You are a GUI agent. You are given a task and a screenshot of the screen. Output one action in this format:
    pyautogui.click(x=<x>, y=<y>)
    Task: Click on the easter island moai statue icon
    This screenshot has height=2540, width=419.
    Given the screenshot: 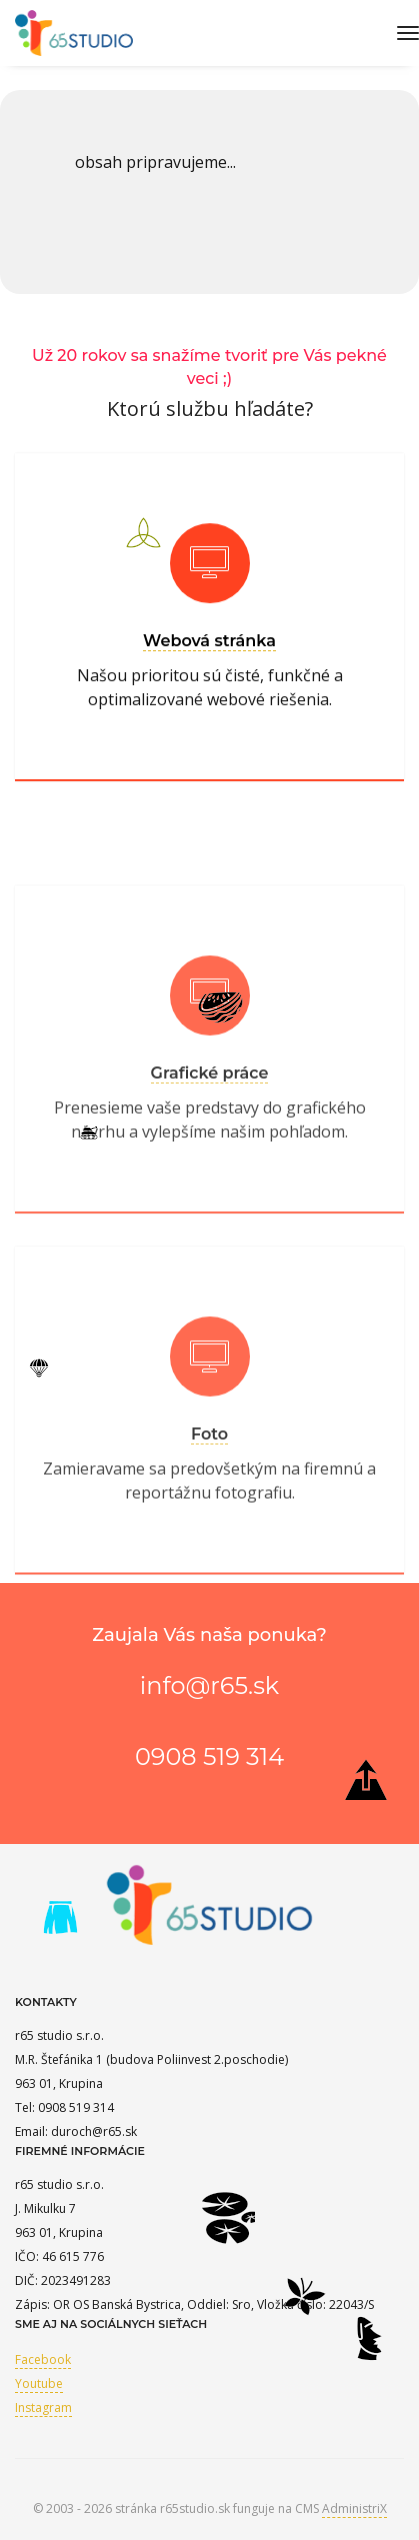 What is the action you would take?
    pyautogui.click(x=369, y=2338)
    